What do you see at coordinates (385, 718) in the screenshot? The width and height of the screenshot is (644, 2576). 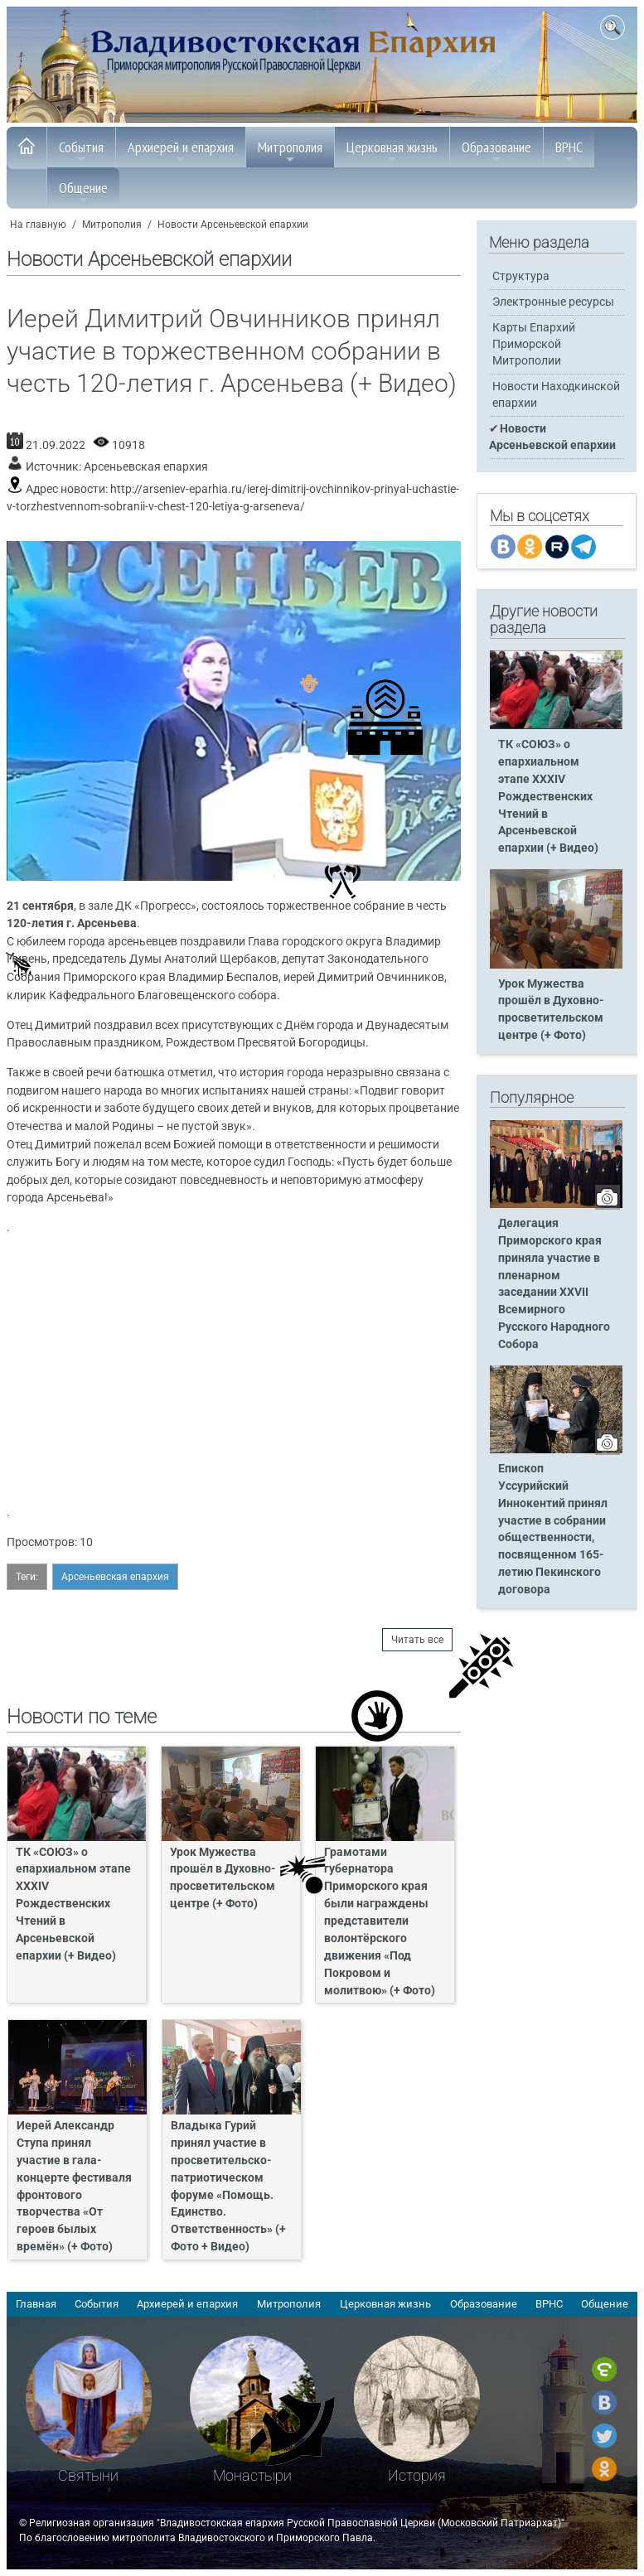 I see `represents a military or defensive structure in a game` at bounding box center [385, 718].